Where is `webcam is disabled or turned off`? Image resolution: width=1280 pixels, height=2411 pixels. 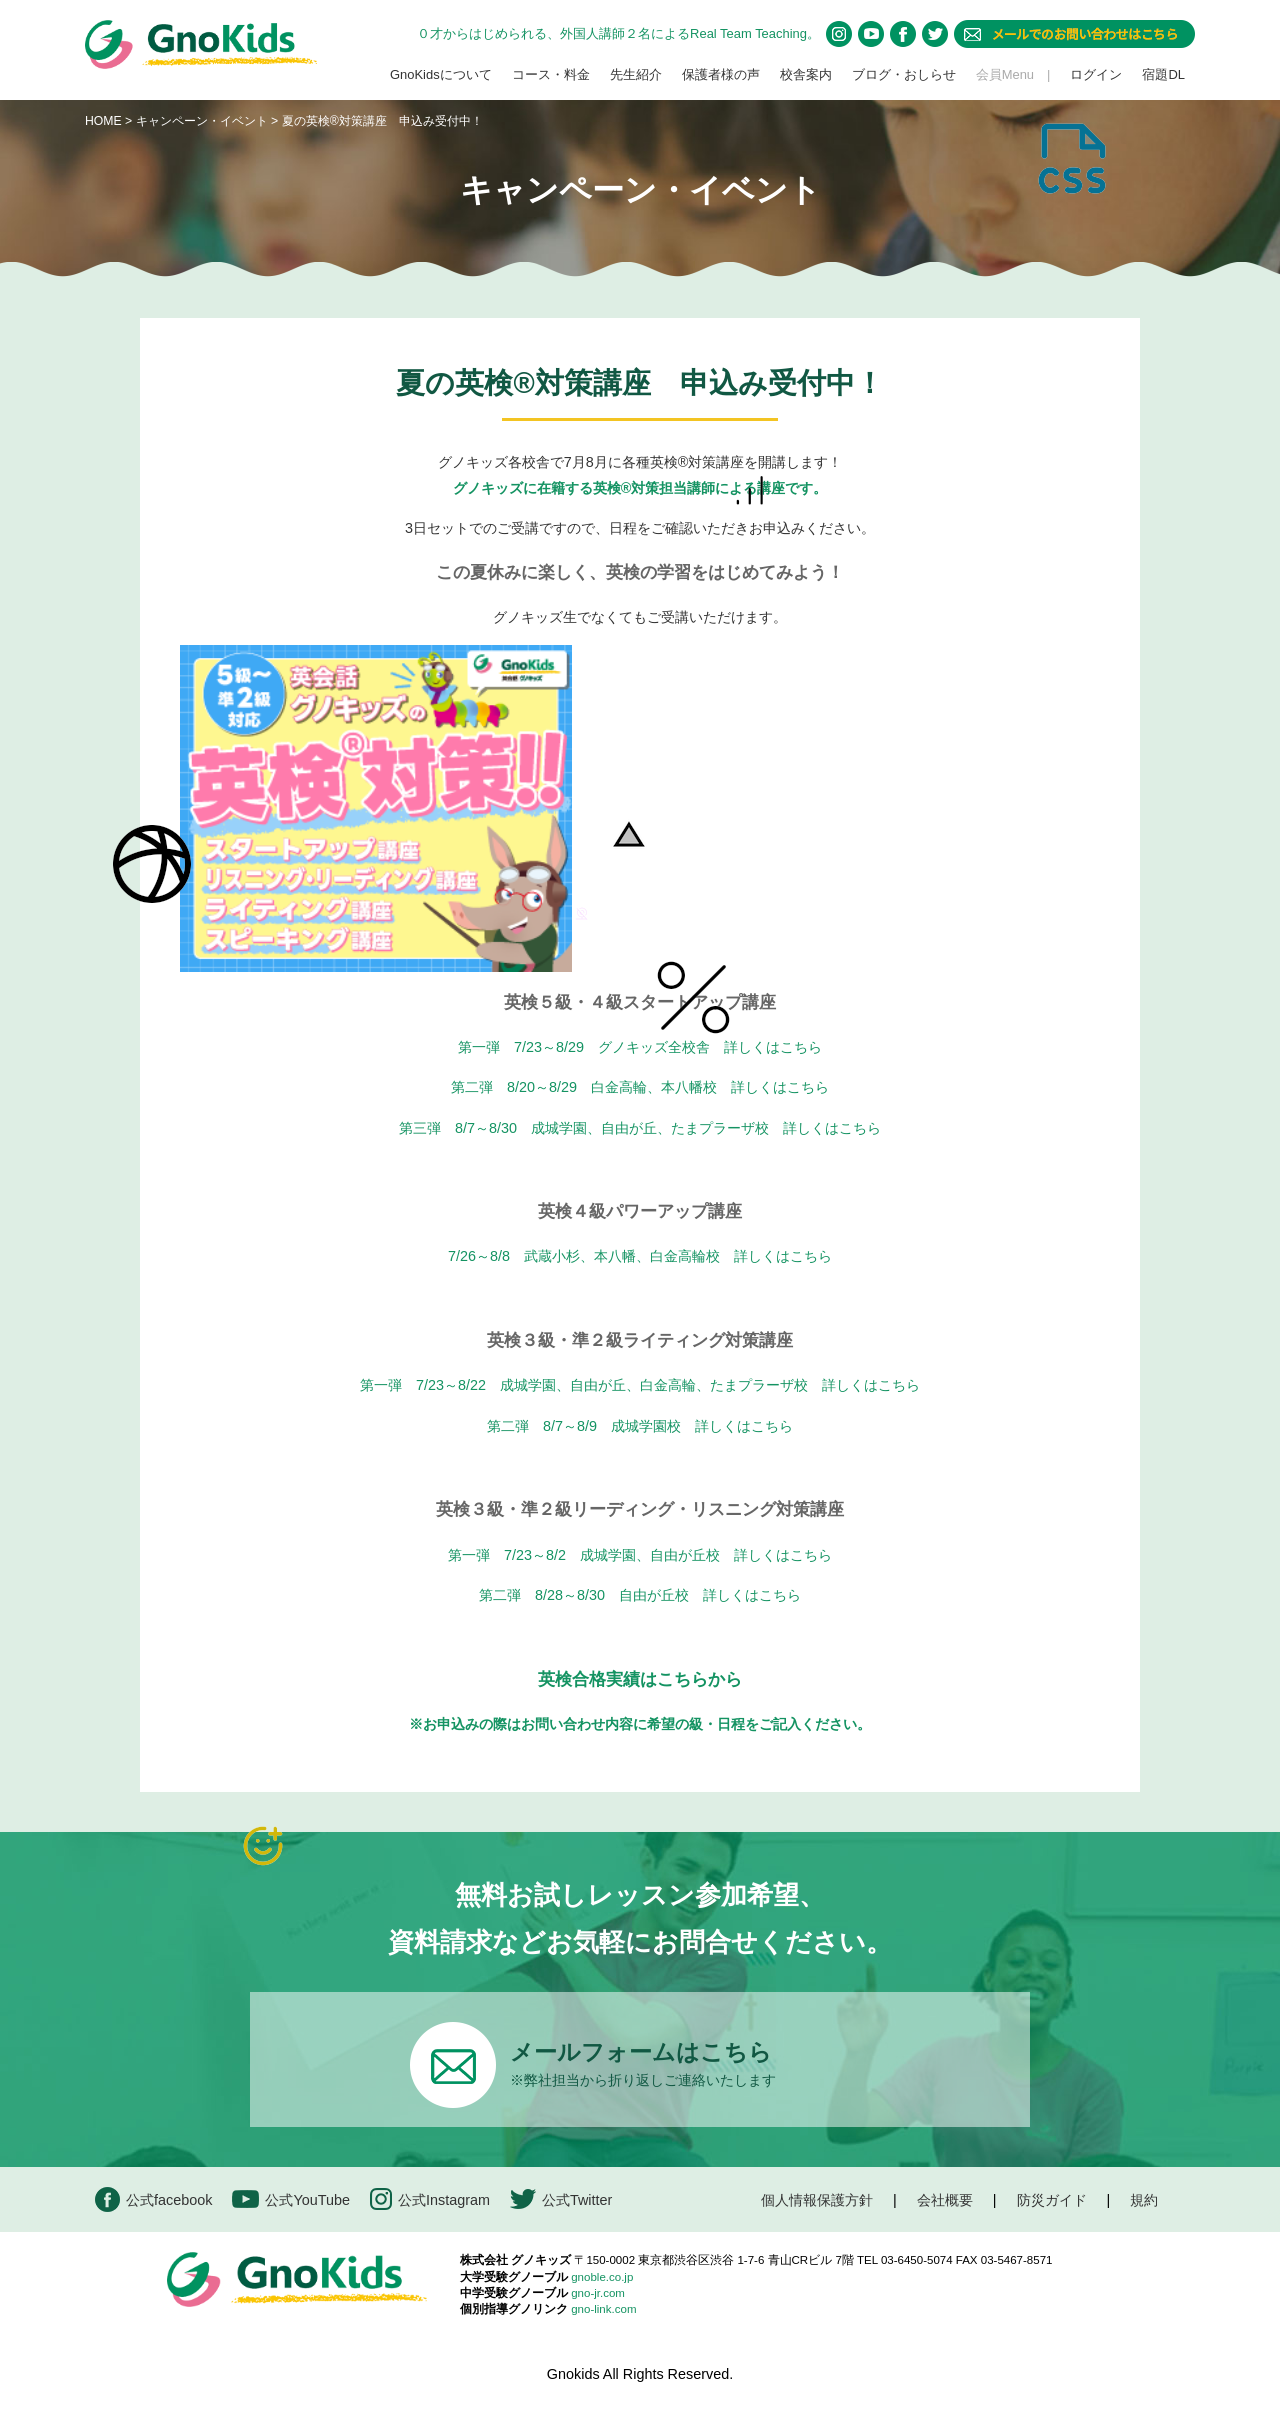
webcam is disabled or turned off is located at coordinates (582, 914).